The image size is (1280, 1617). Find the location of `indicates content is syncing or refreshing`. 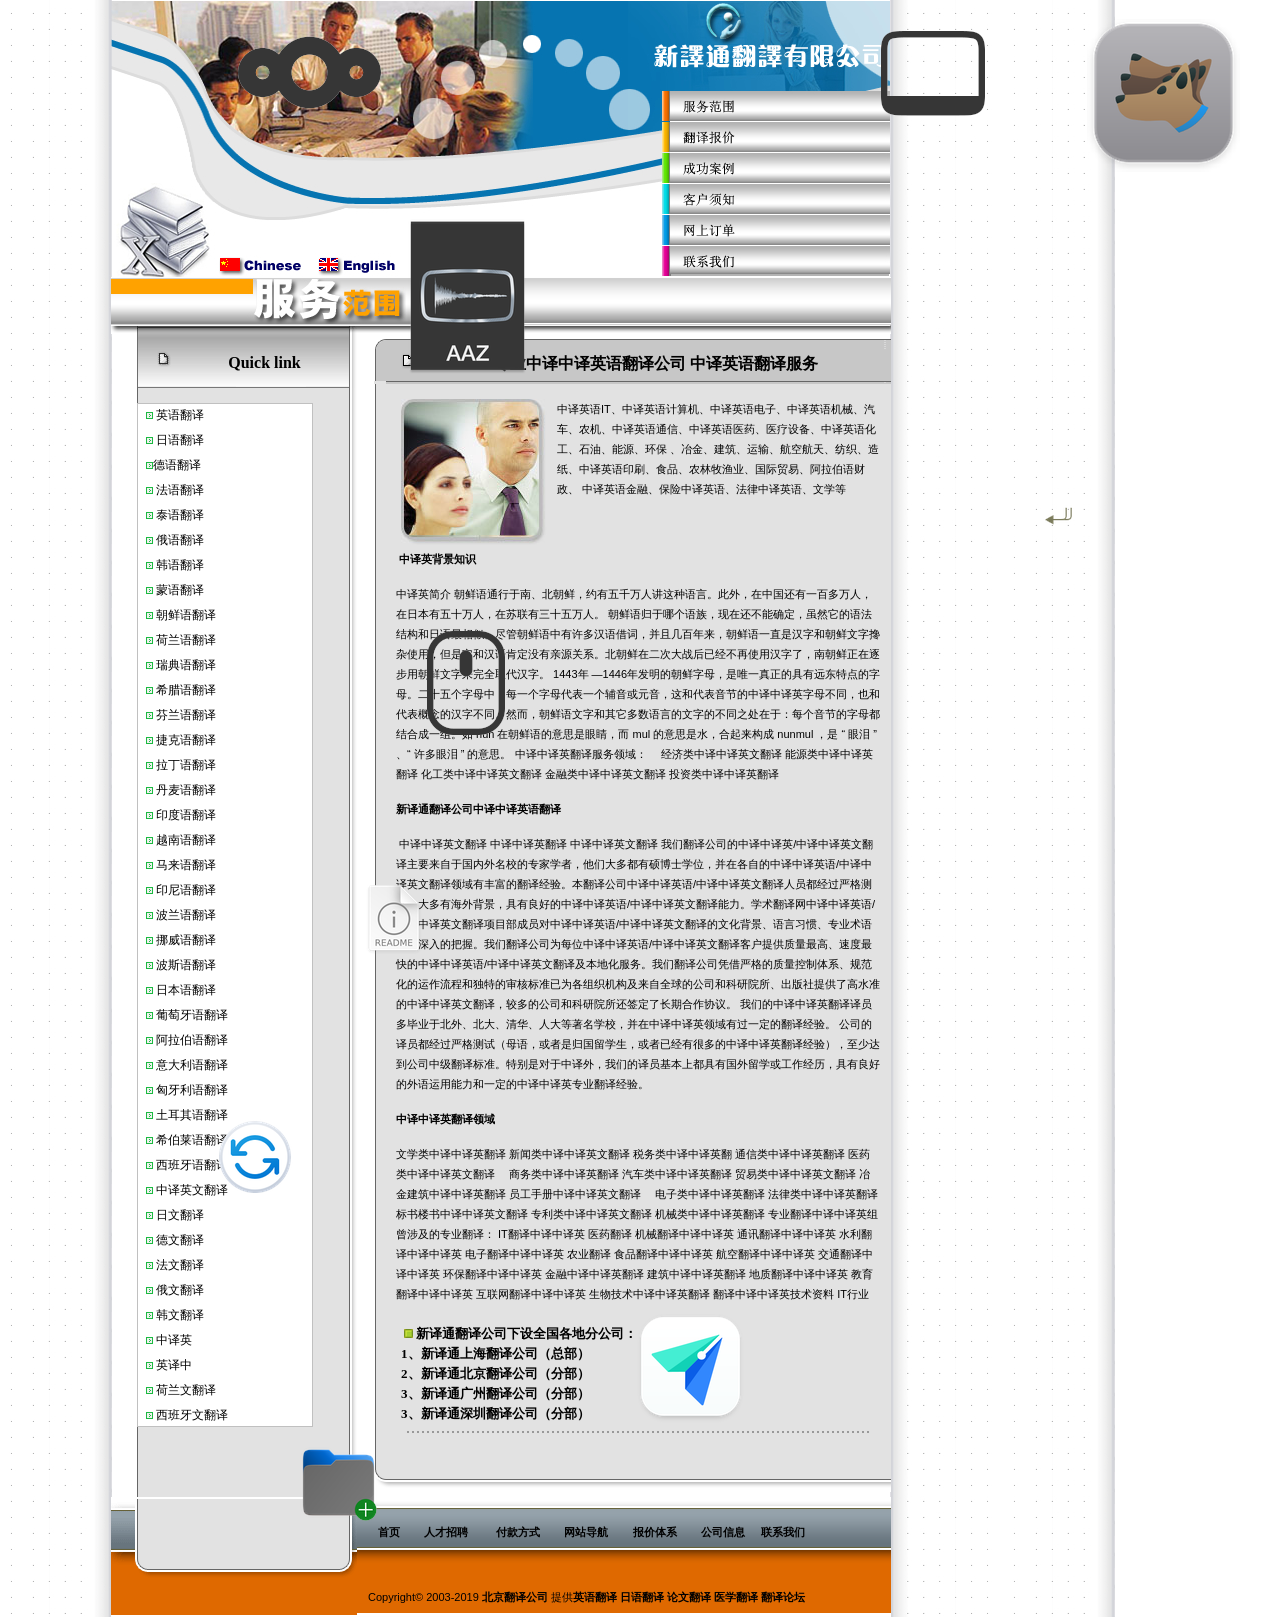

indicates content is syncing or refreshing is located at coordinates (294, 1117).